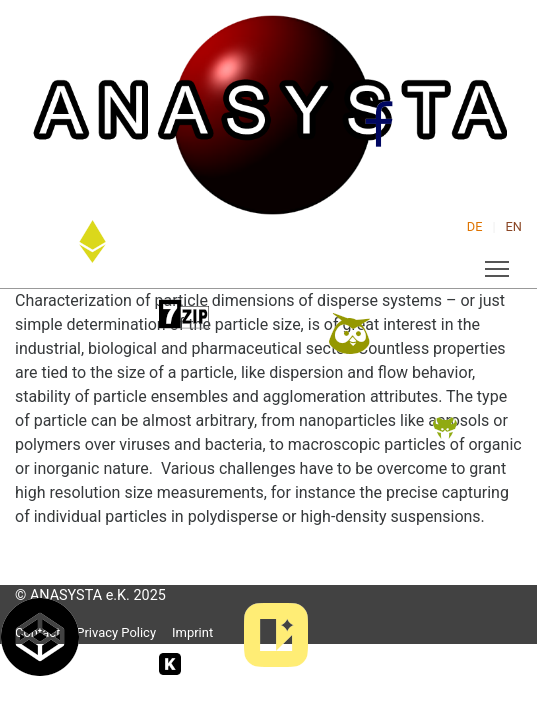 The height and width of the screenshot is (720, 537). What do you see at coordinates (276, 635) in the screenshot?
I see `open lunacy design application` at bounding box center [276, 635].